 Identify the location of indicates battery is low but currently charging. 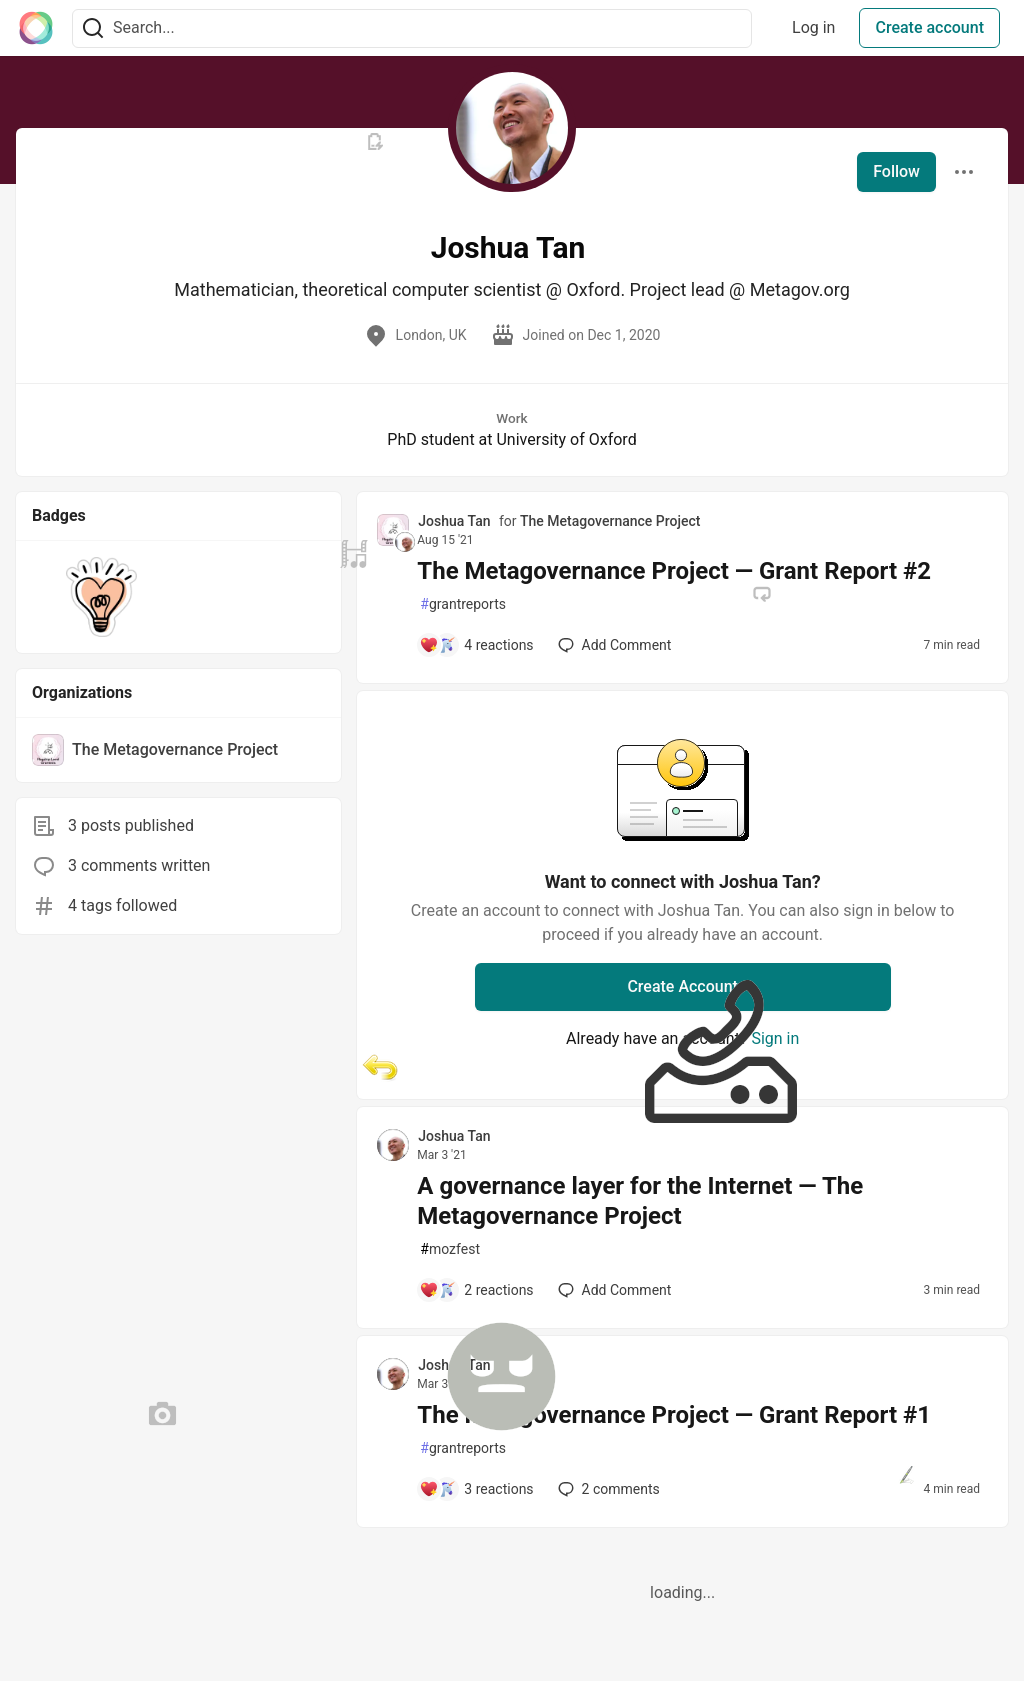
(374, 141).